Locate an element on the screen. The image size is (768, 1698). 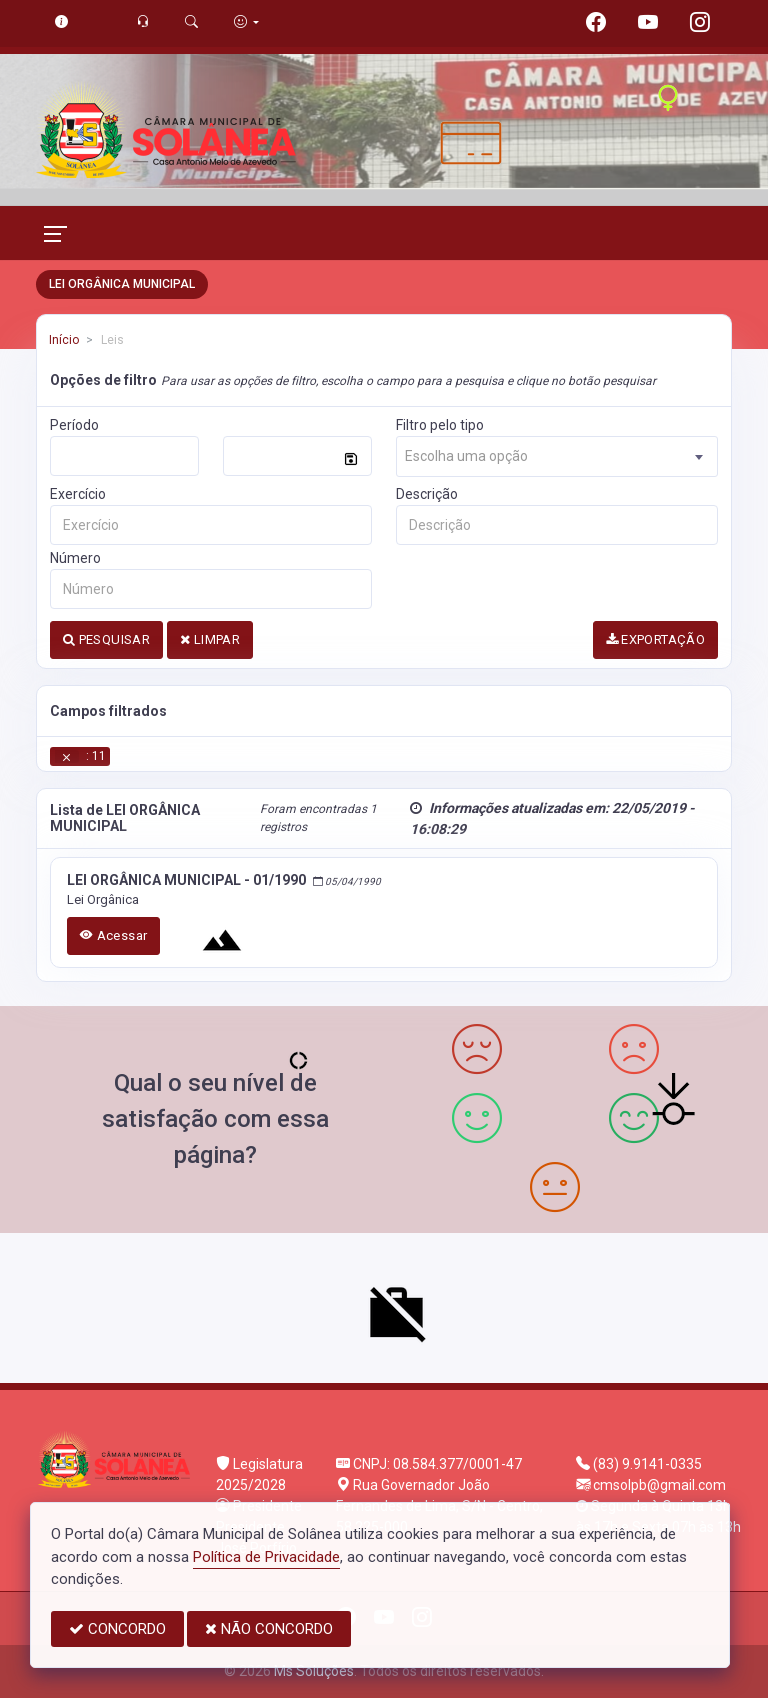
switch to terrain map view is located at coordinates (222, 940).